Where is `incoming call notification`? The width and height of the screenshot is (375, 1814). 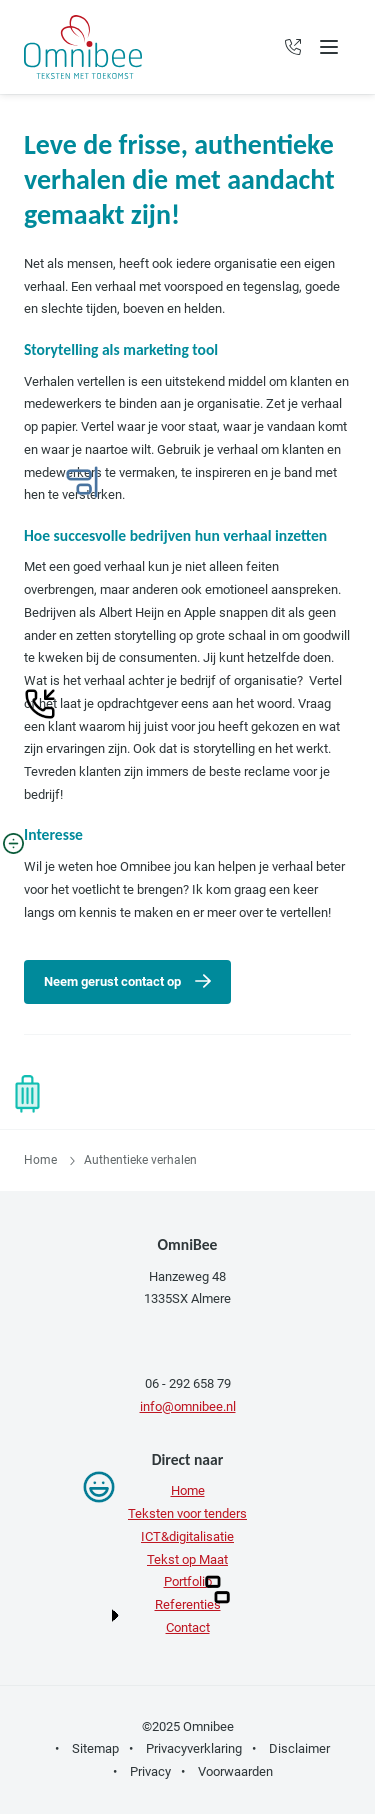 incoming call notification is located at coordinates (40, 704).